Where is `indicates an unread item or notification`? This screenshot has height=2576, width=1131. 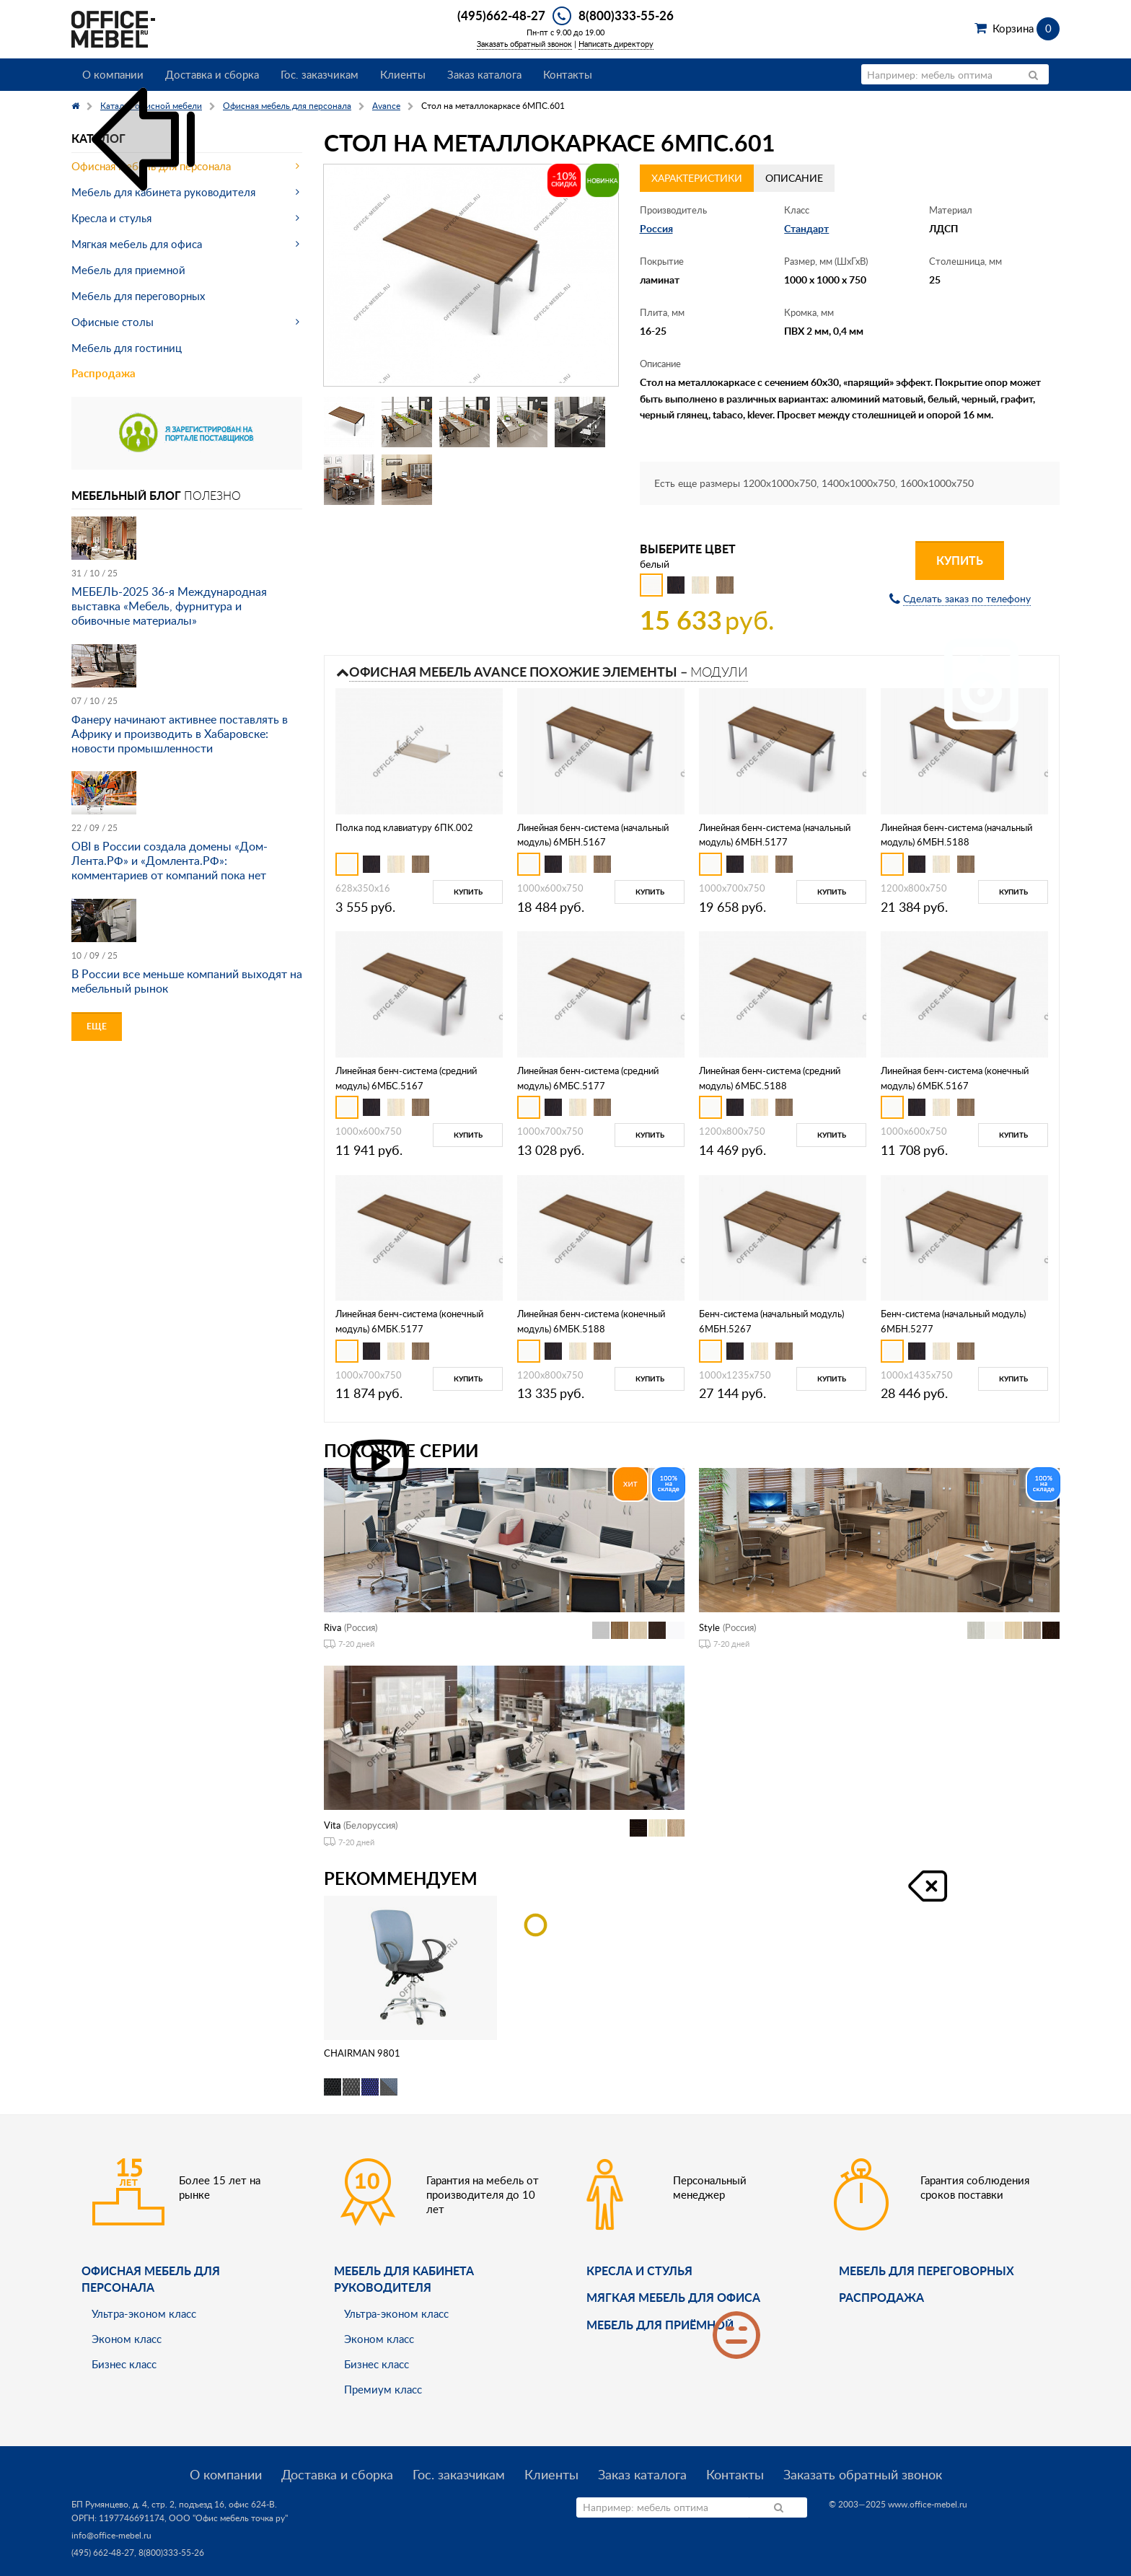 indicates an unread item or notification is located at coordinates (535, 1925).